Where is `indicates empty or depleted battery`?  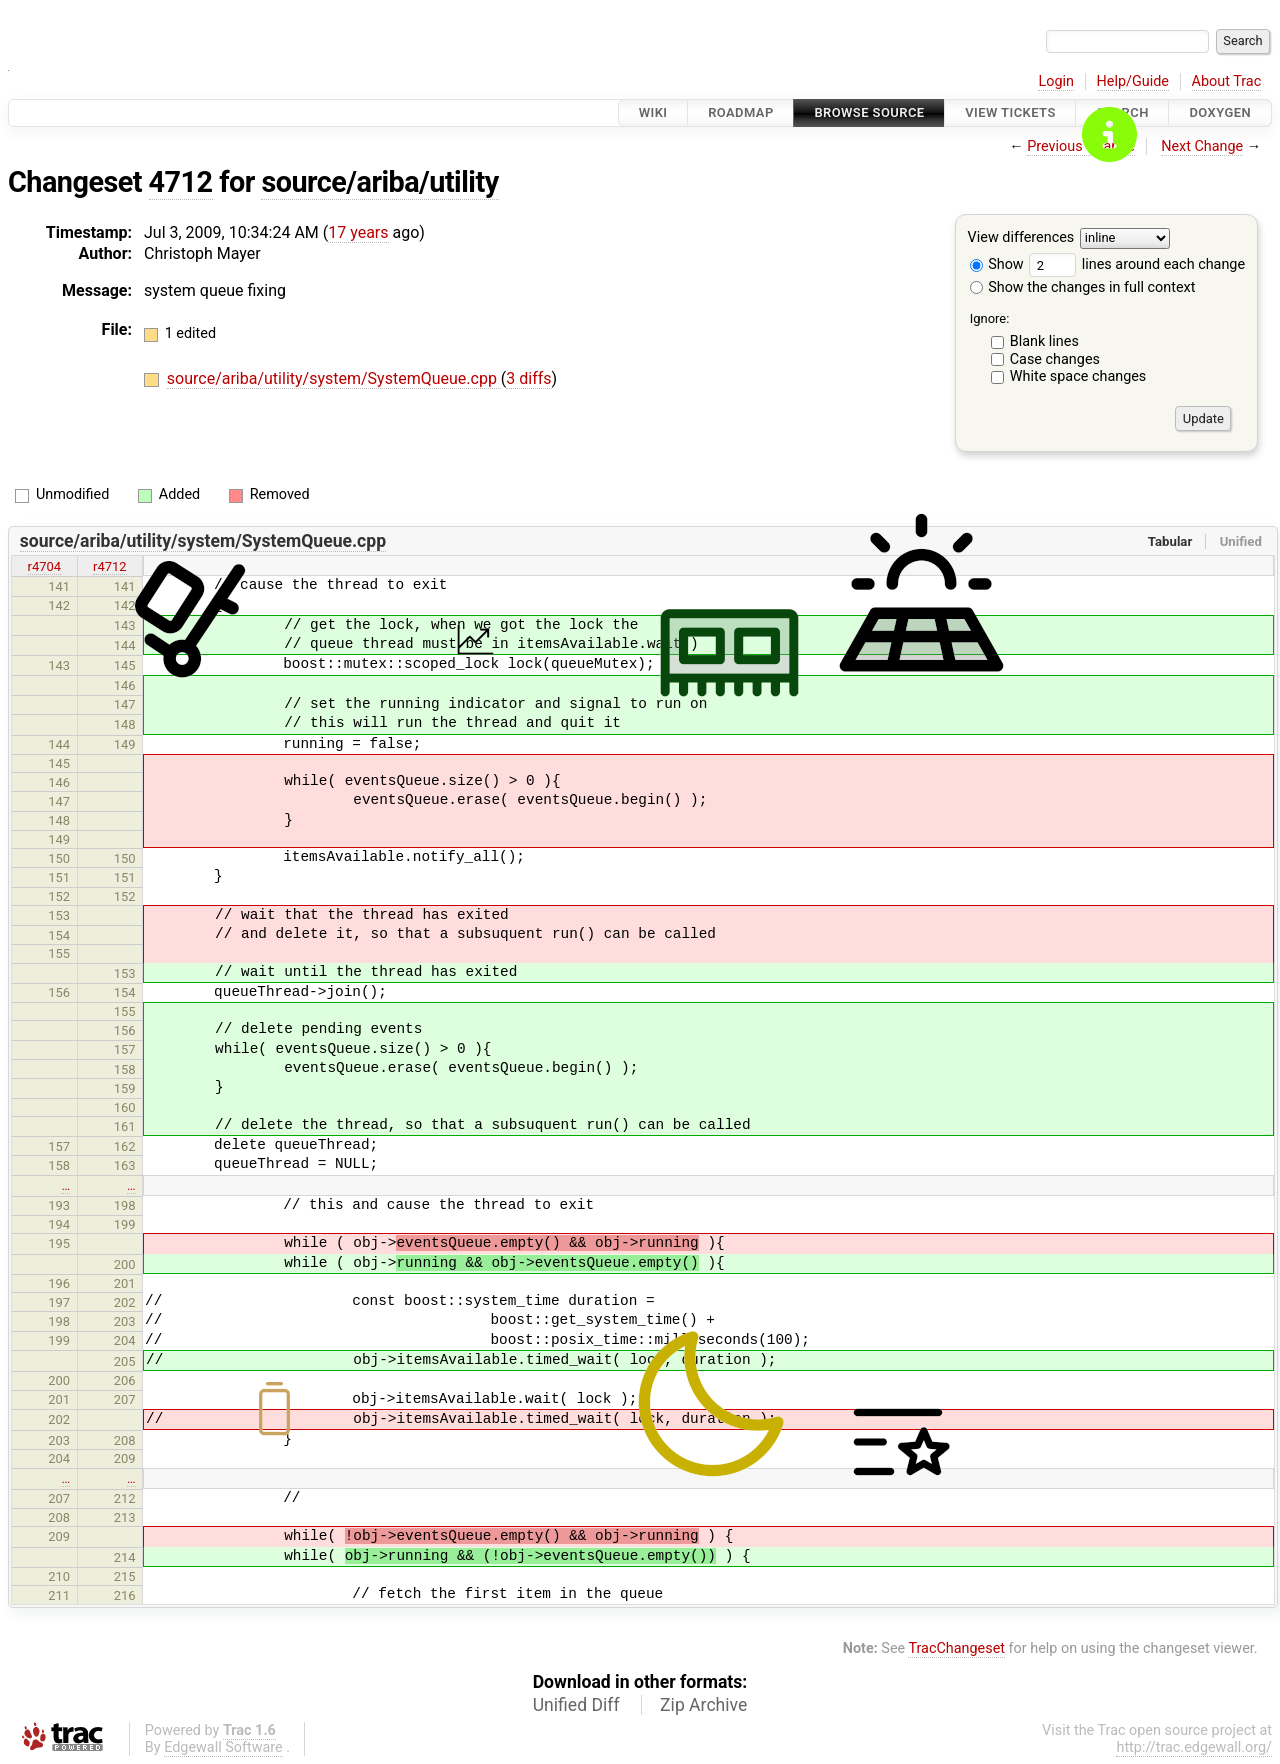 indicates empty or depleted battery is located at coordinates (274, 1409).